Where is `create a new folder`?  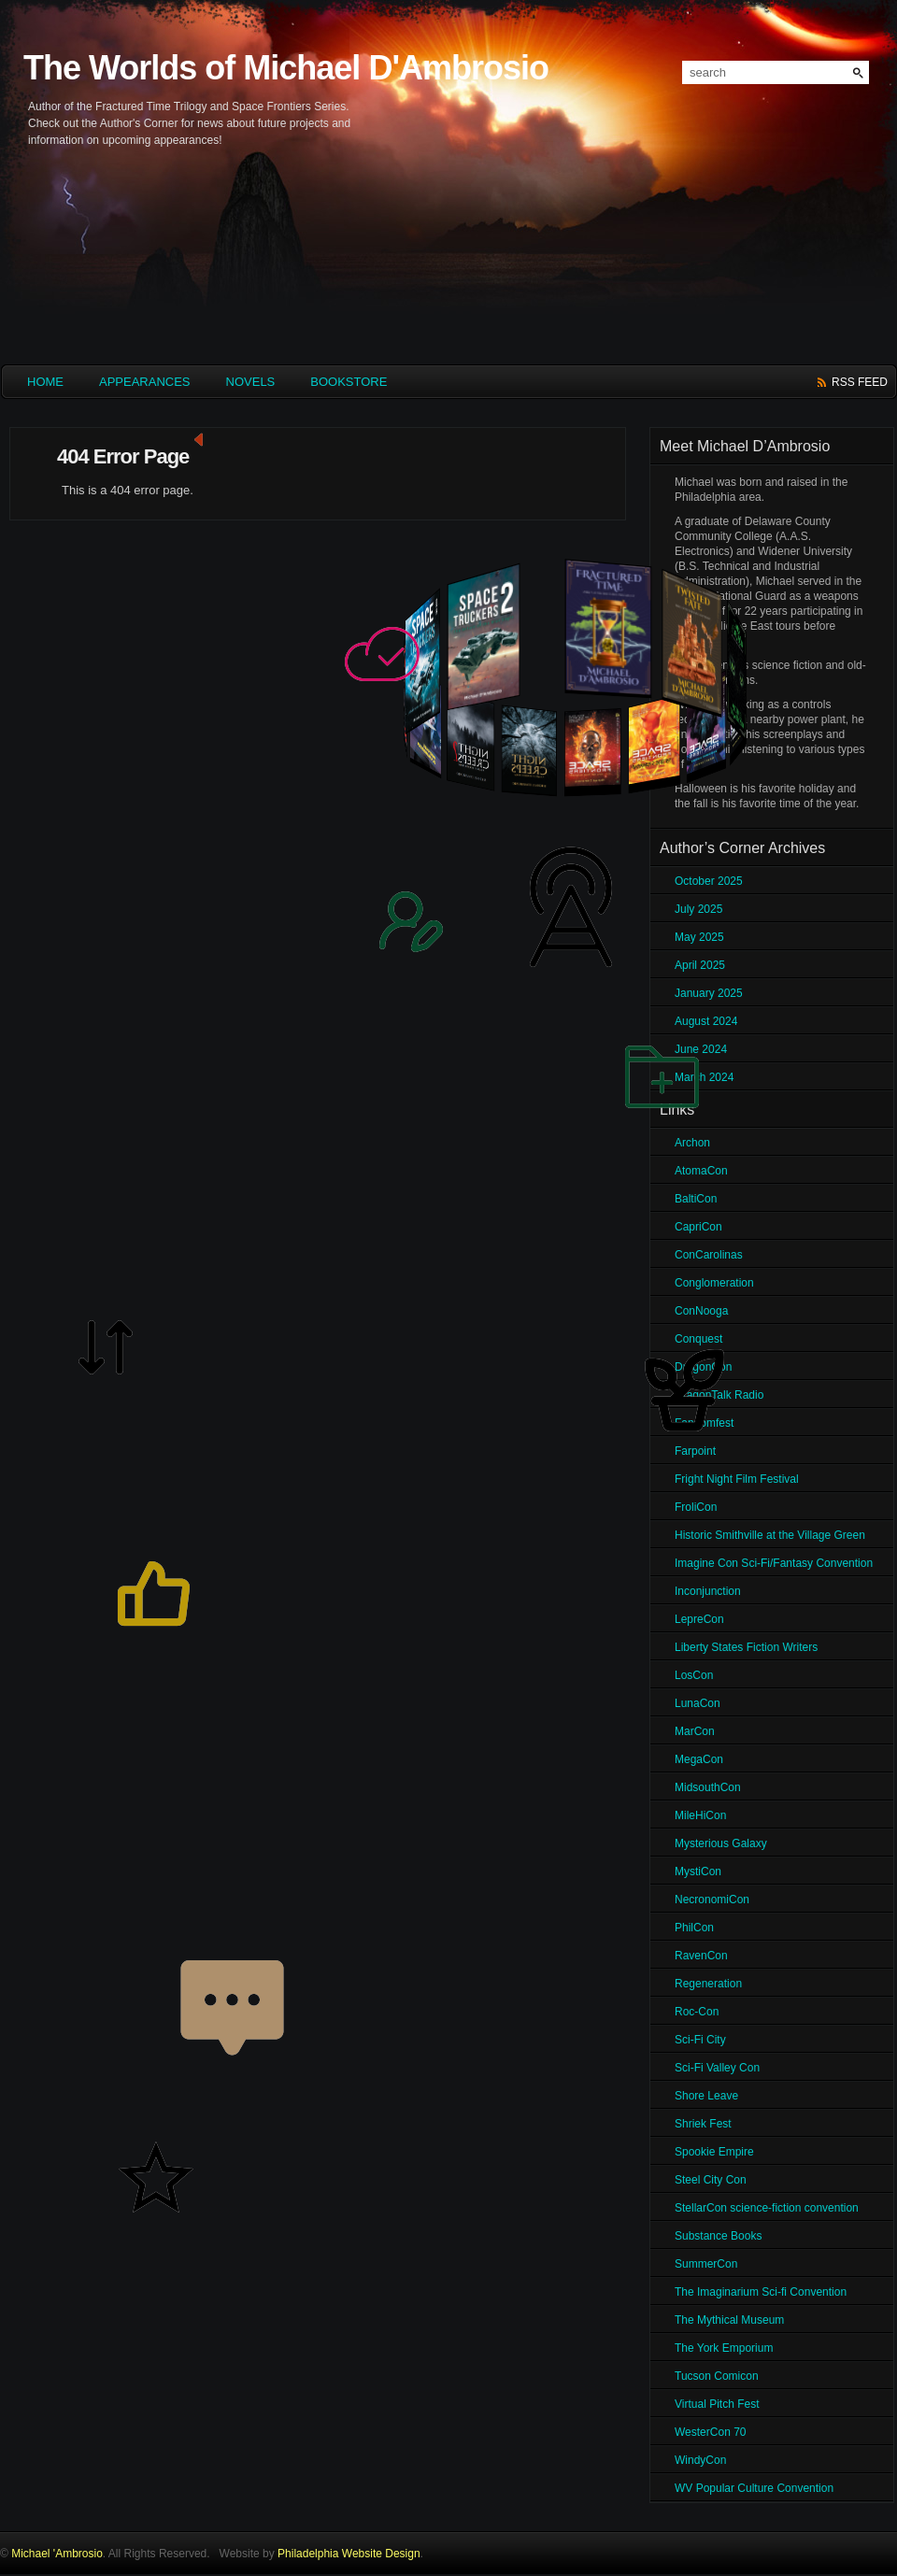
create a new folder is located at coordinates (662, 1076).